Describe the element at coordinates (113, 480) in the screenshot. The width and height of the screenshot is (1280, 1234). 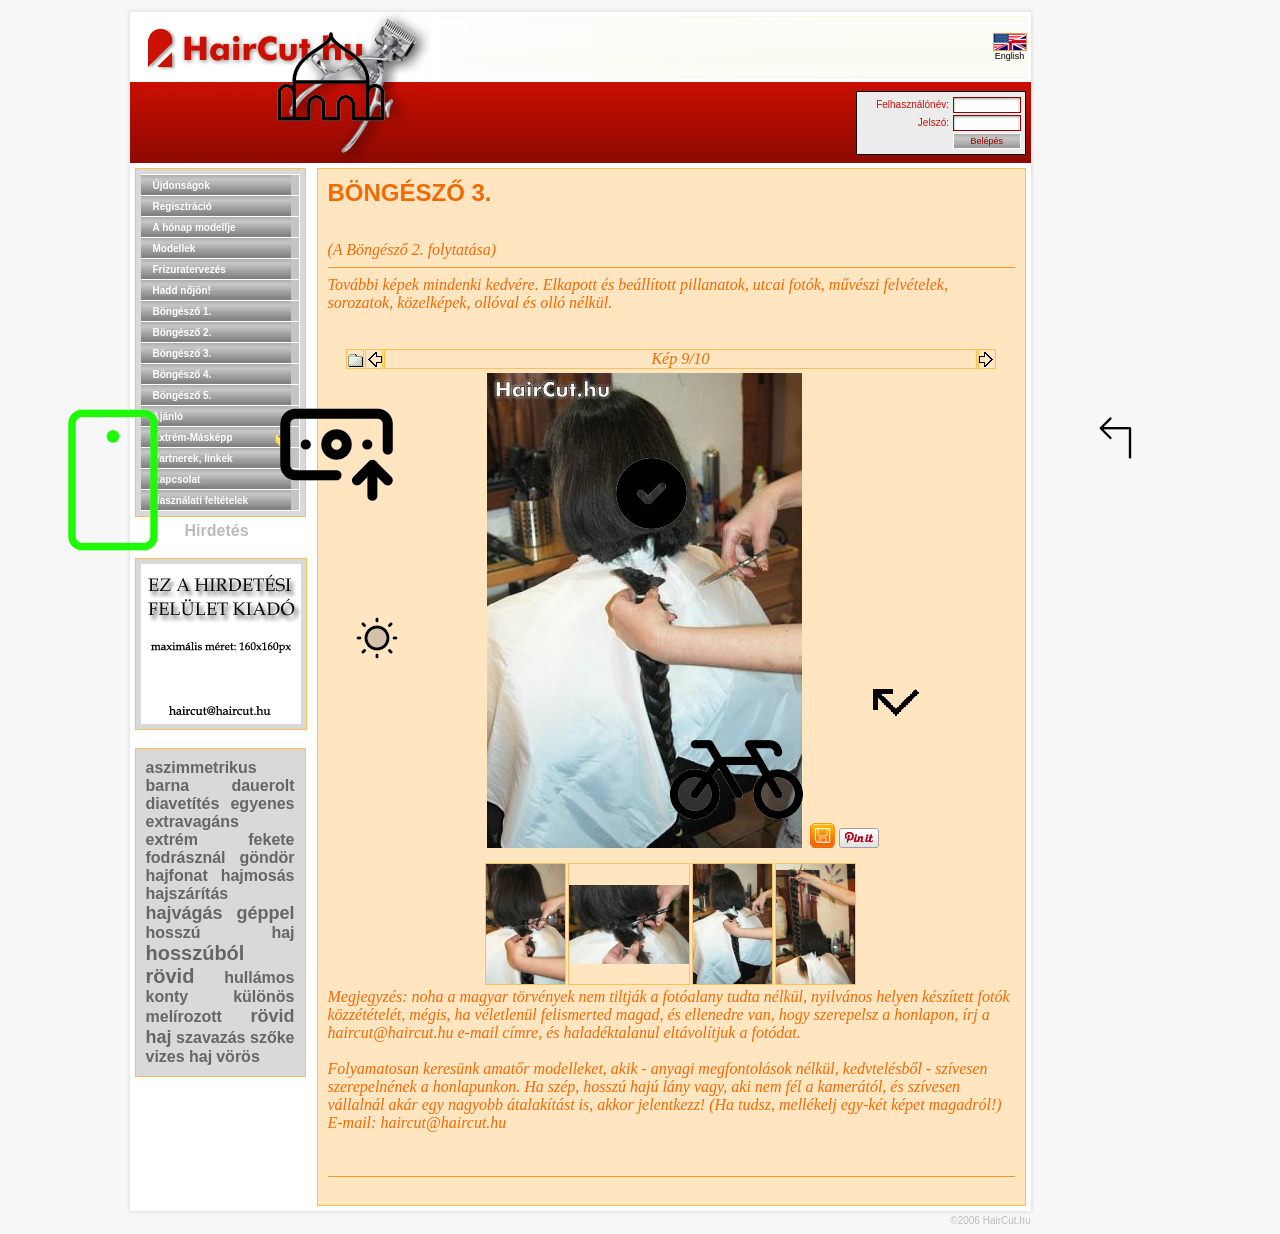
I see `access device camera through mobile` at that location.